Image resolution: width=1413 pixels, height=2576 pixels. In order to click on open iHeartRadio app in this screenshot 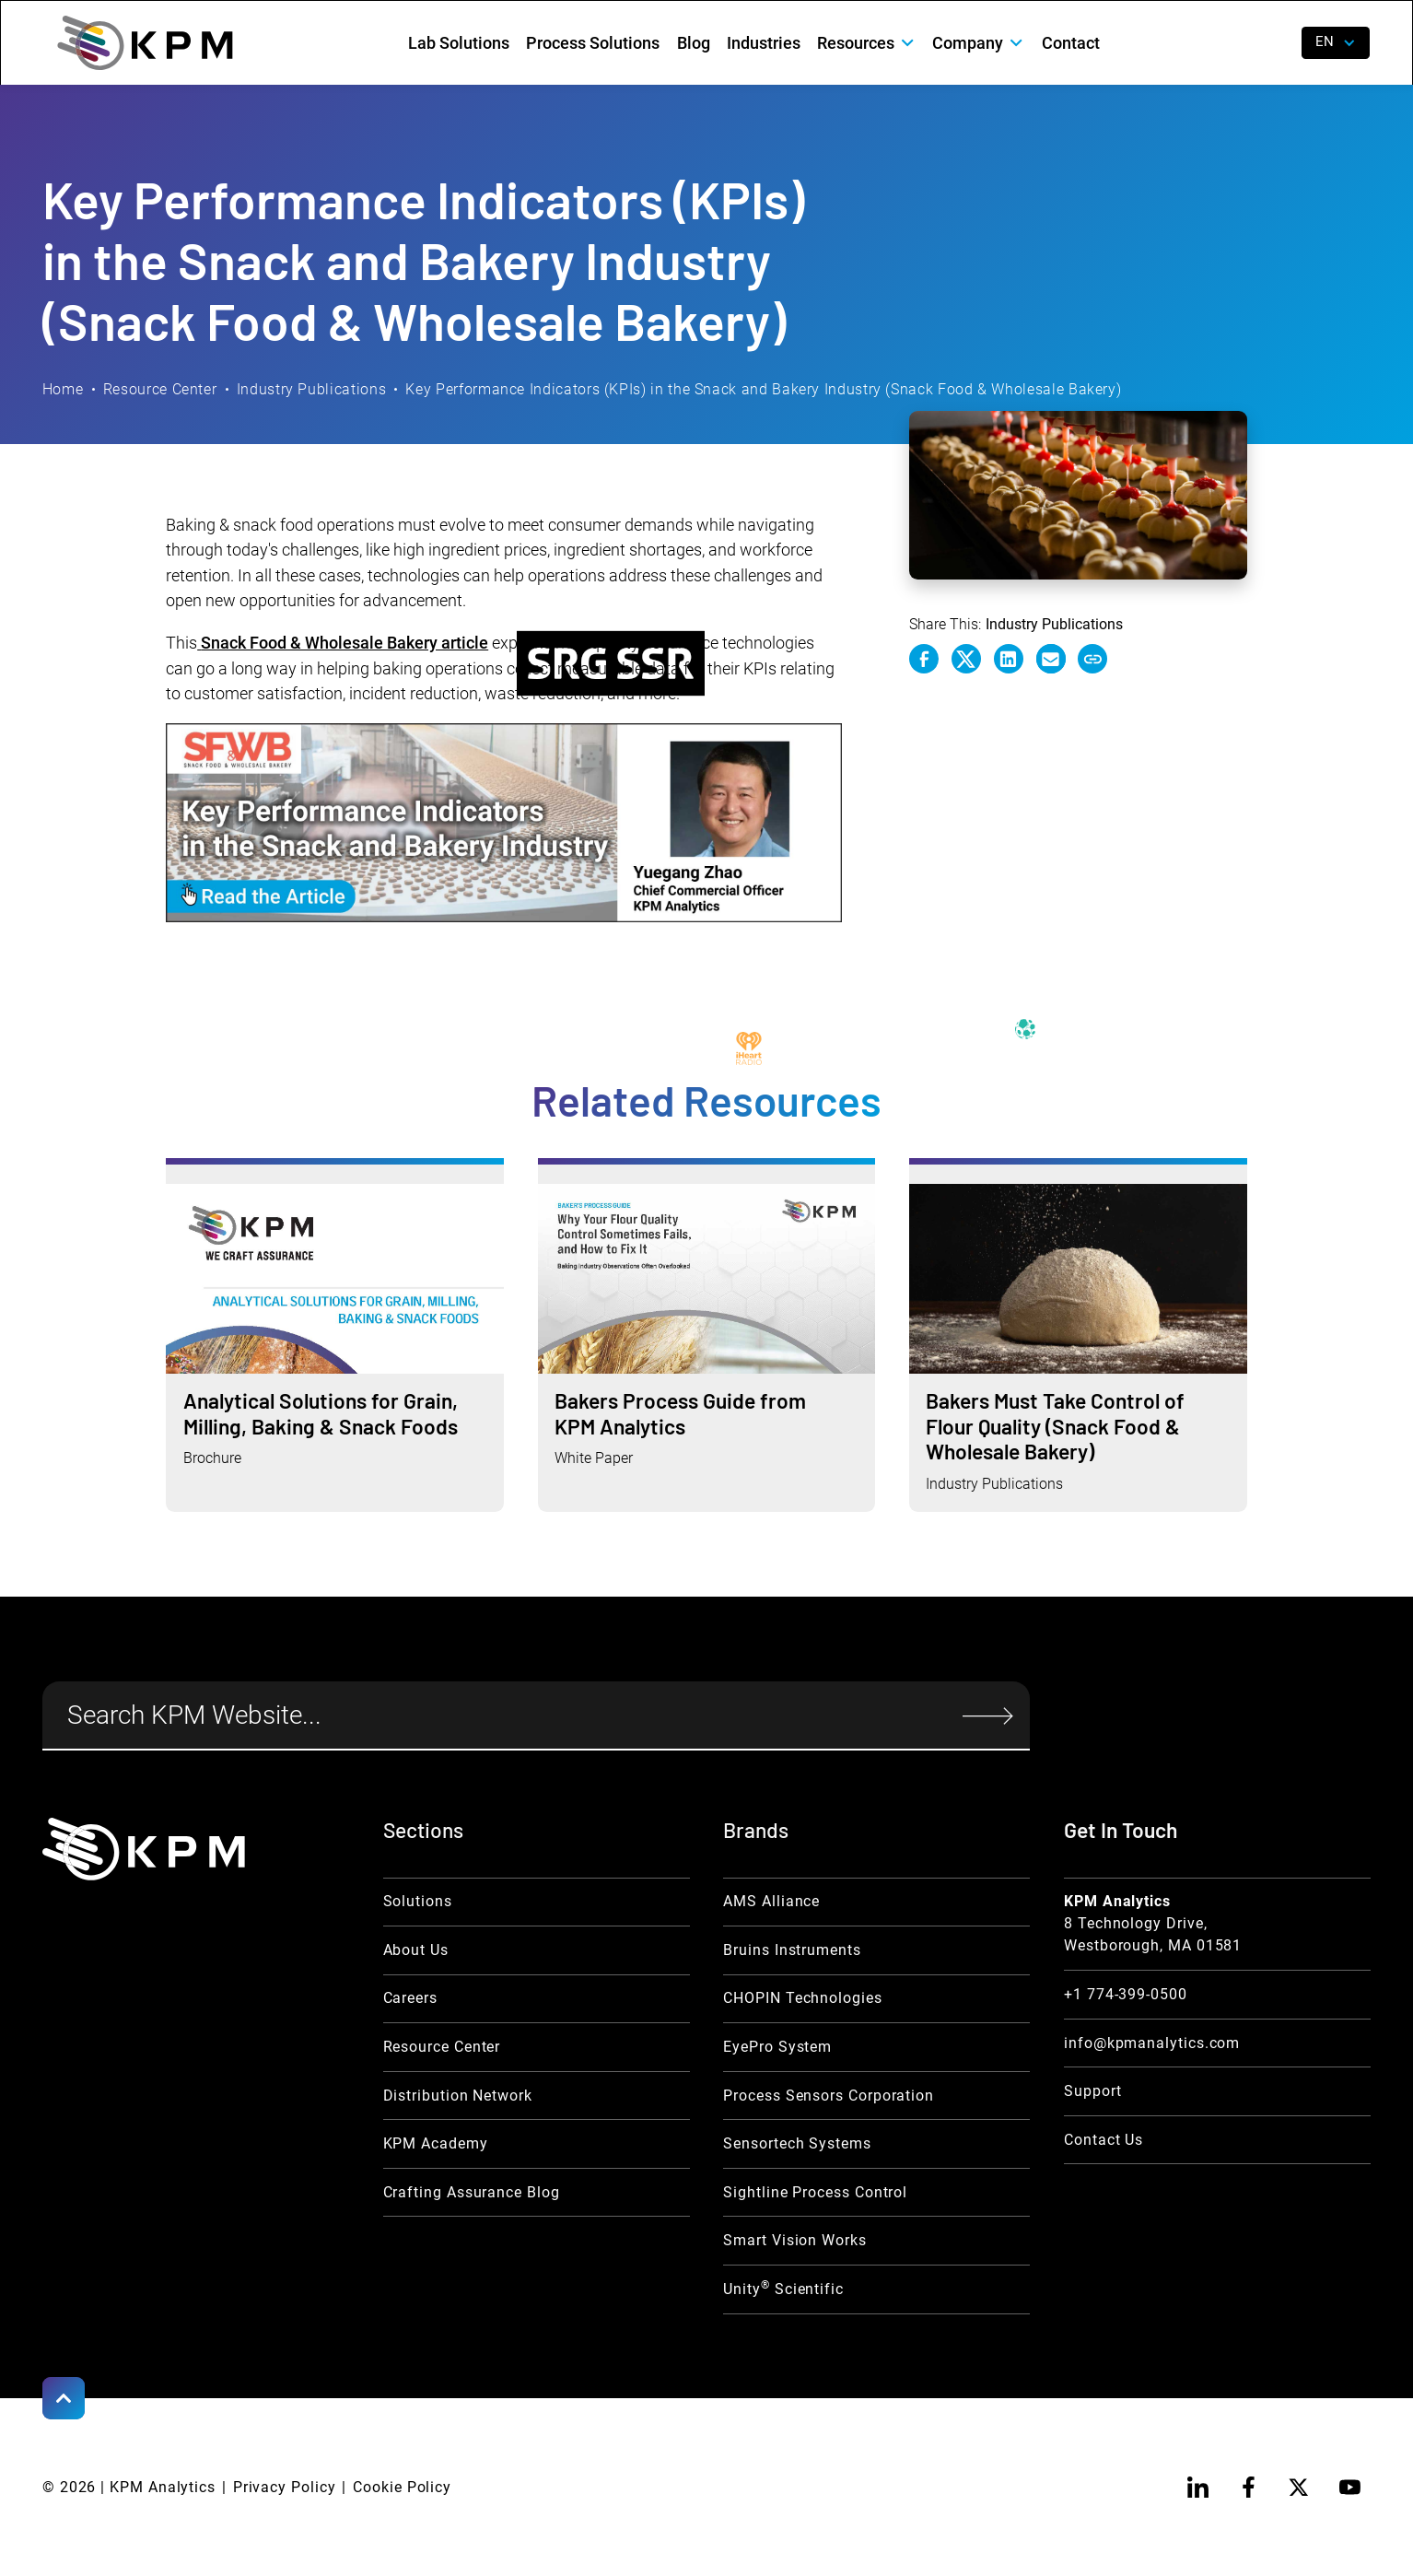, I will do `click(749, 1048)`.